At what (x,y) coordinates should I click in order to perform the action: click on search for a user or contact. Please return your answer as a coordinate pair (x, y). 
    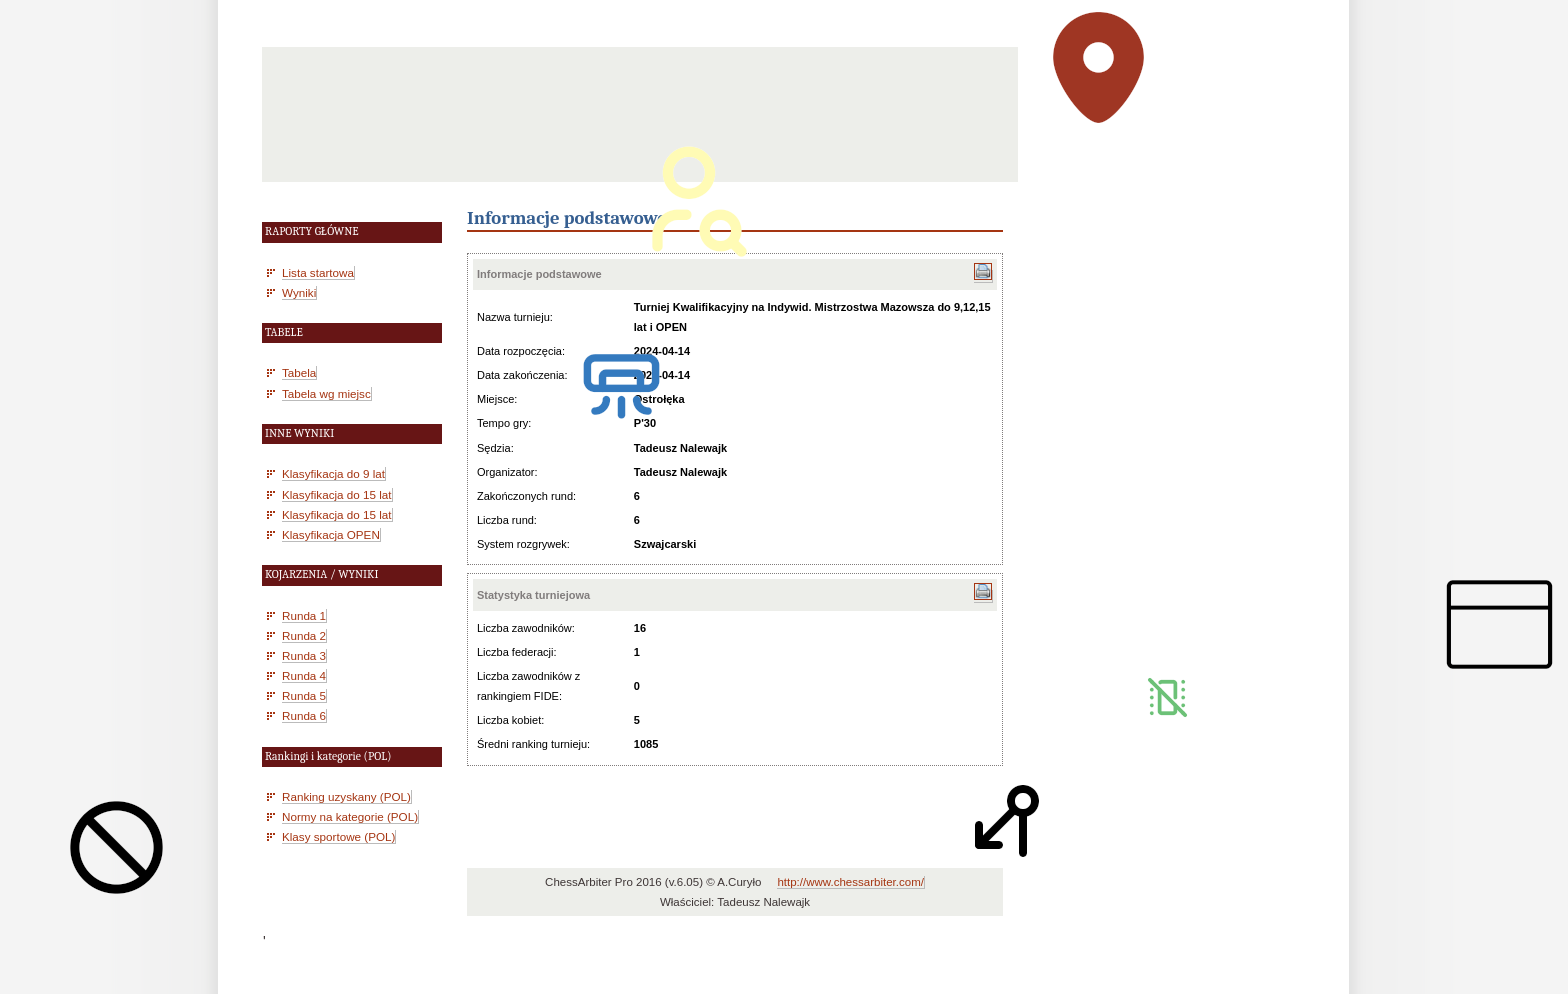
    Looking at the image, I should click on (689, 199).